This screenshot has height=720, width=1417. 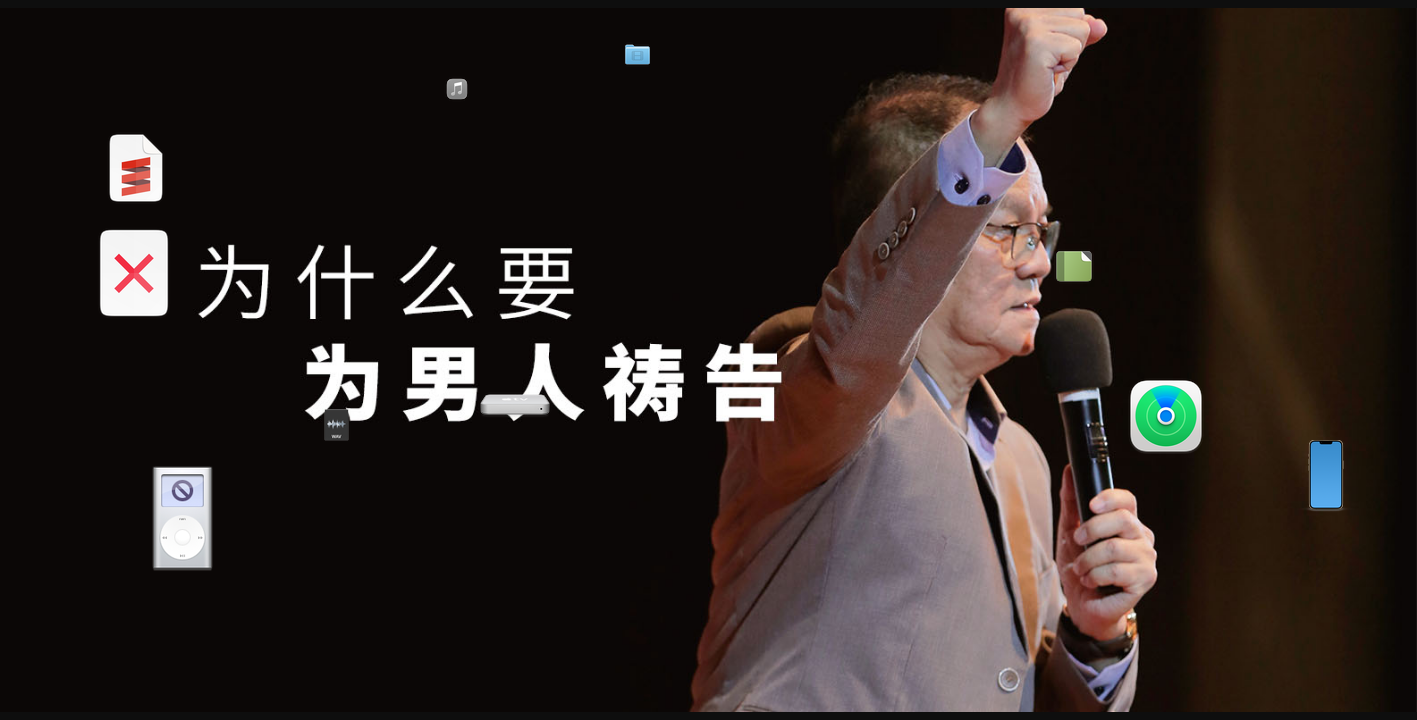 What do you see at coordinates (136, 168) in the screenshot?
I see `a scala programming language source file` at bounding box center [136, 168].